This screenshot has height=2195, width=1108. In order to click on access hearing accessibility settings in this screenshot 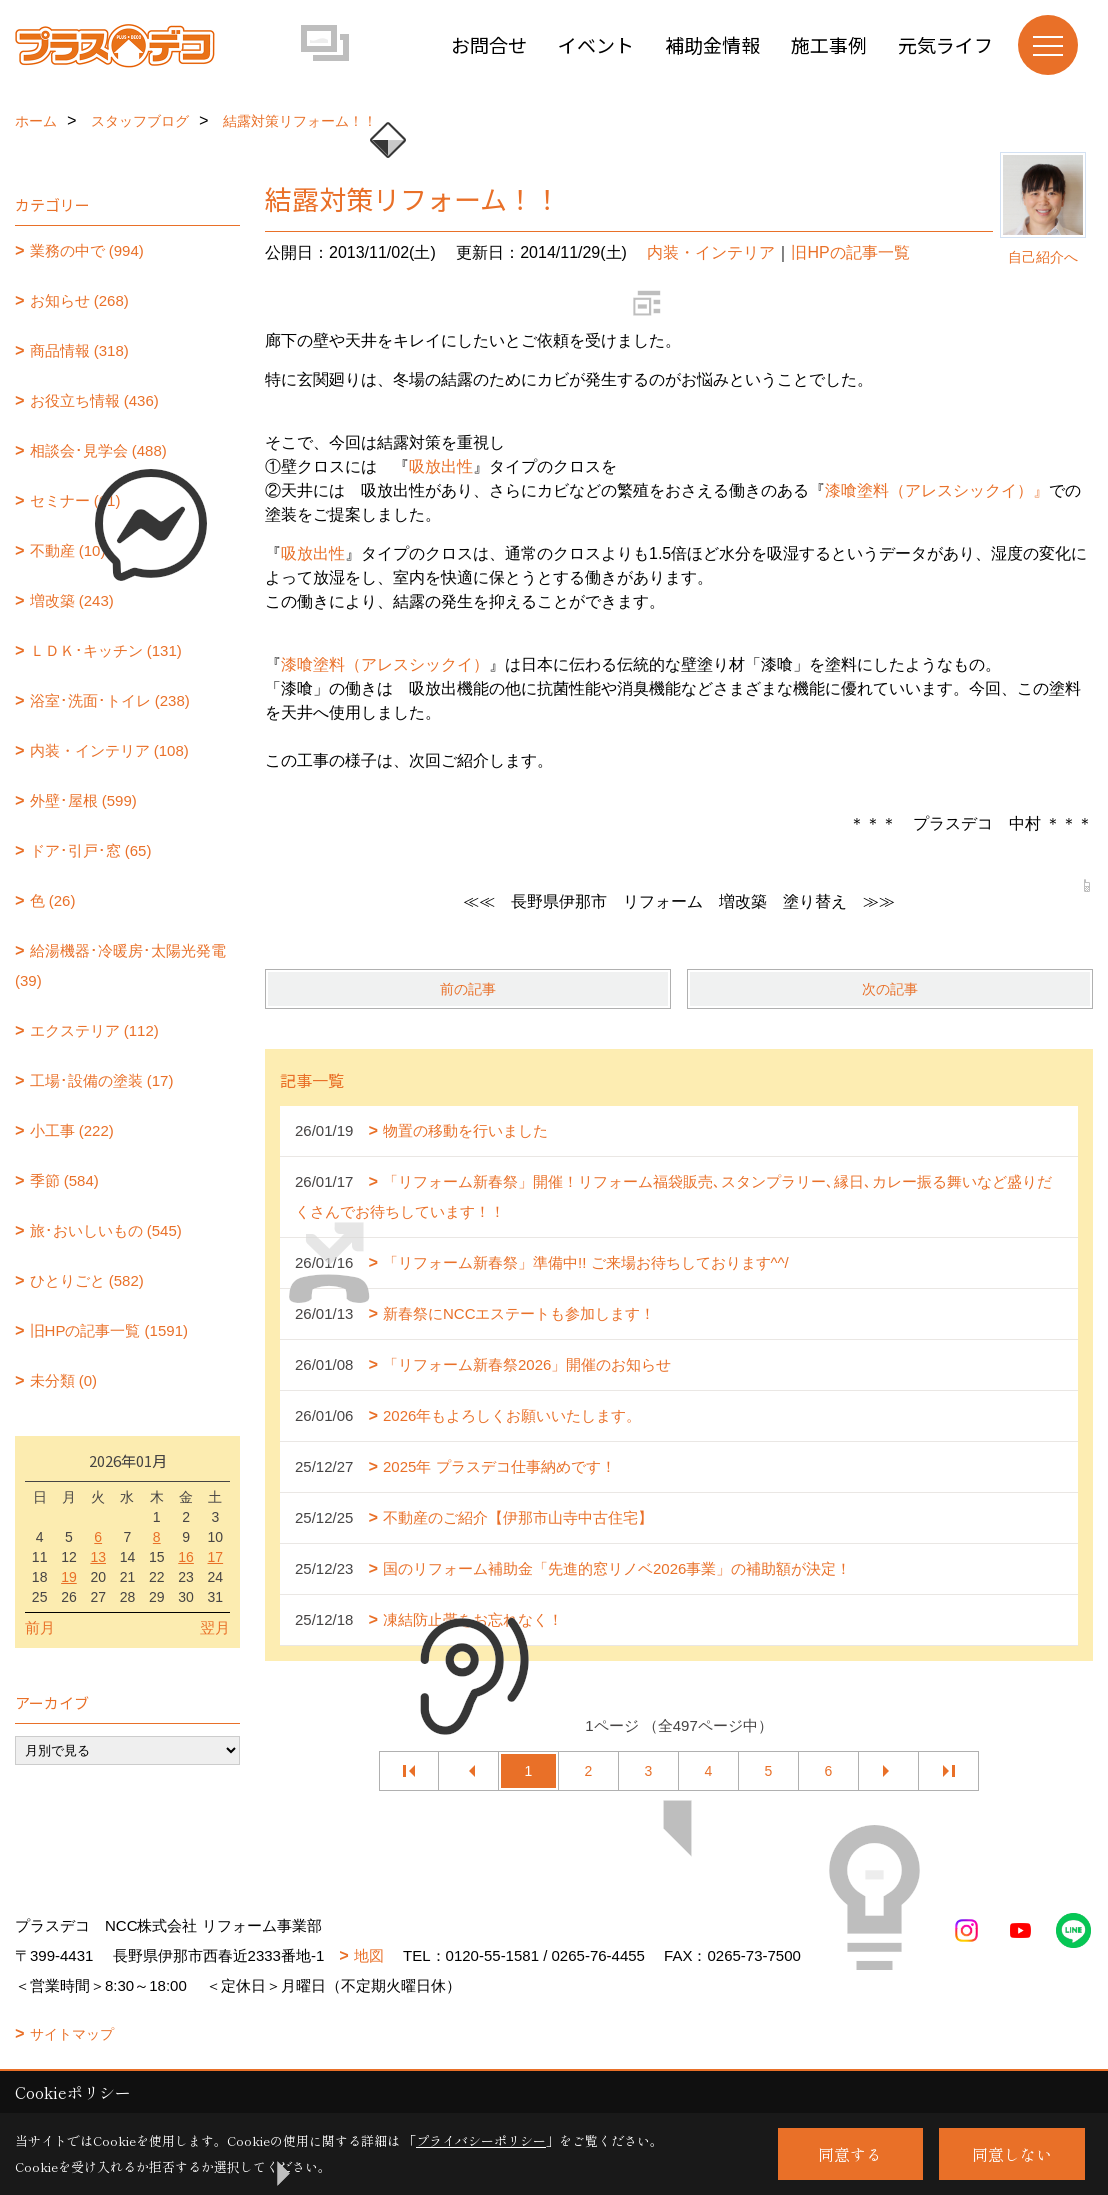, I will do `click(470, 1676)`.